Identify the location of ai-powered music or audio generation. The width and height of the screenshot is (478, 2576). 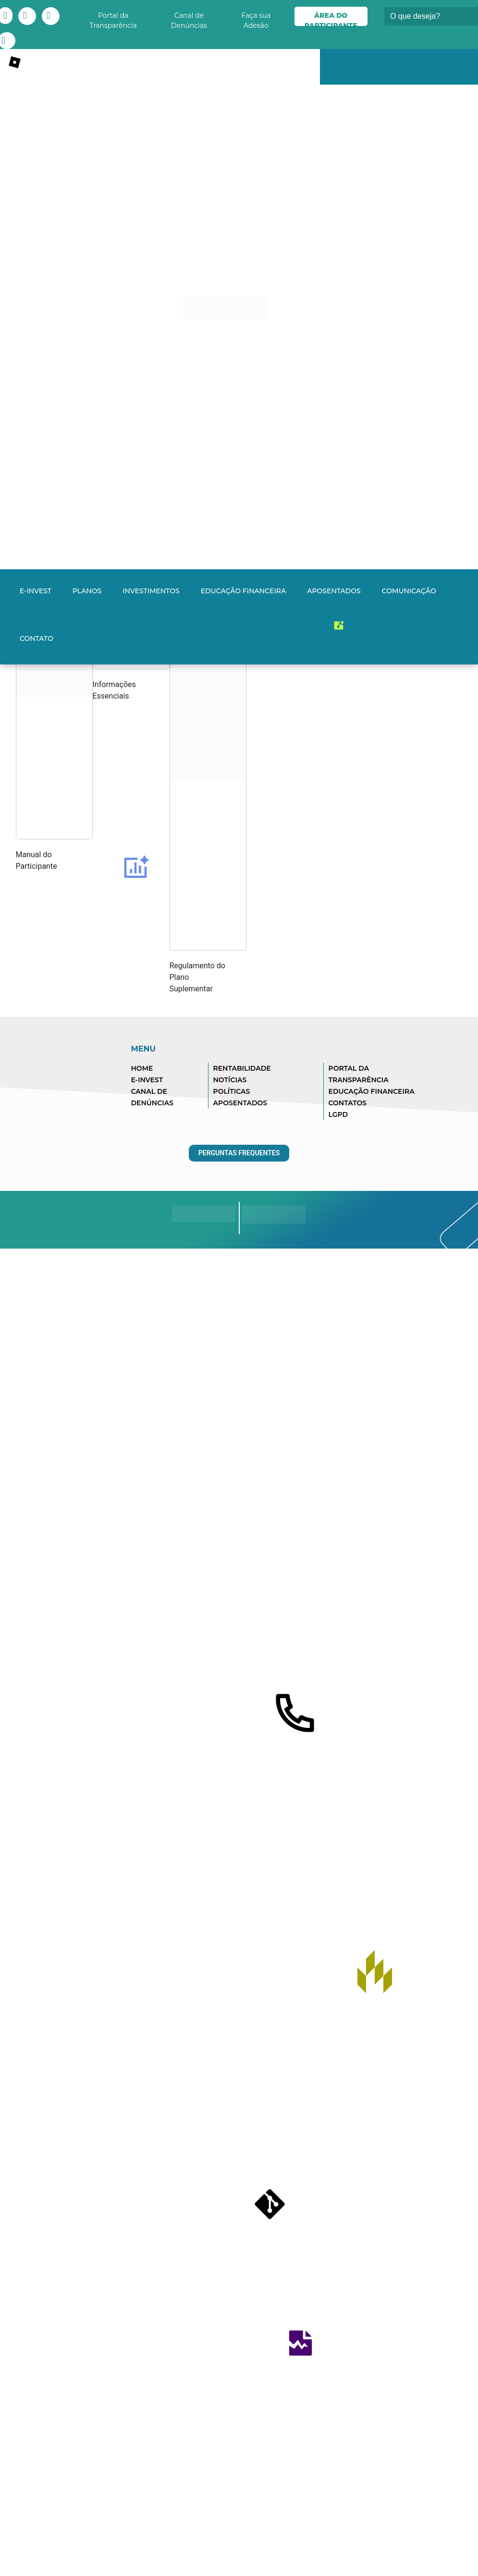
(339, 625).